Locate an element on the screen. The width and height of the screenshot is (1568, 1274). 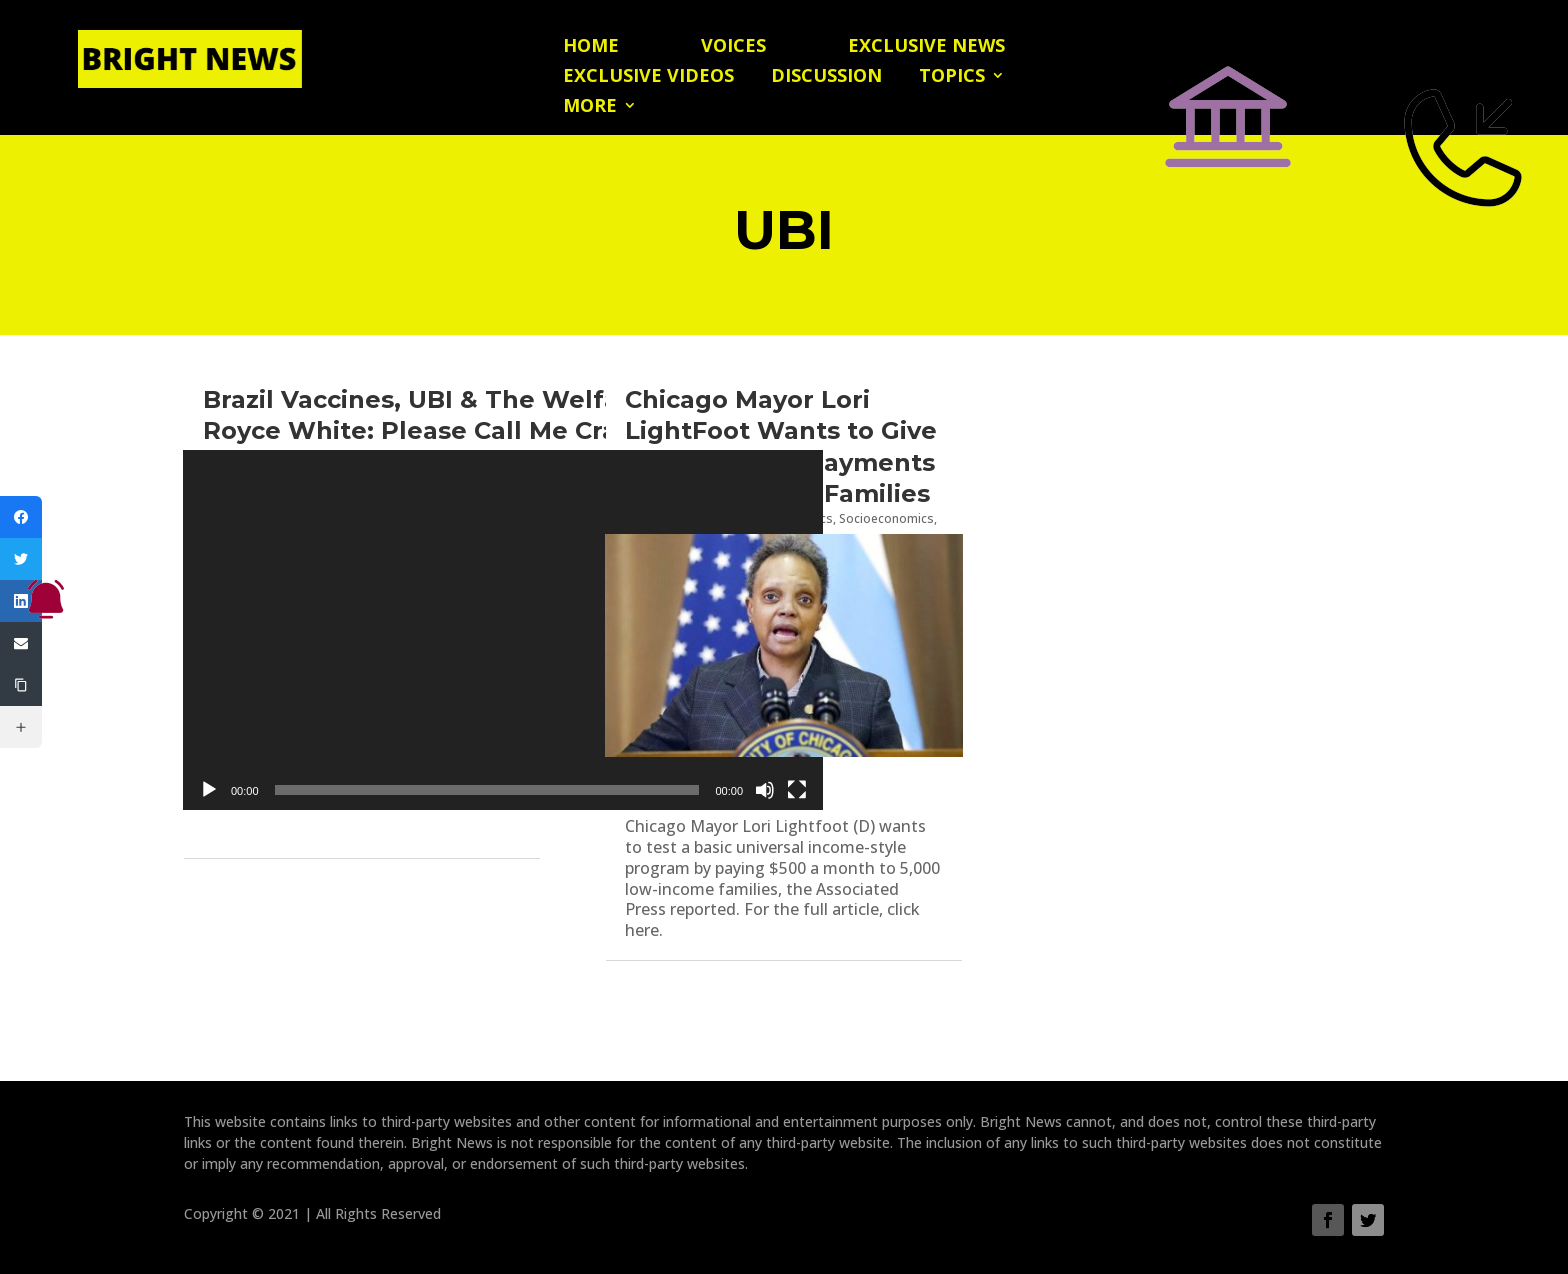
indicates active notifications or alerts is located at coordinates (46, 600).